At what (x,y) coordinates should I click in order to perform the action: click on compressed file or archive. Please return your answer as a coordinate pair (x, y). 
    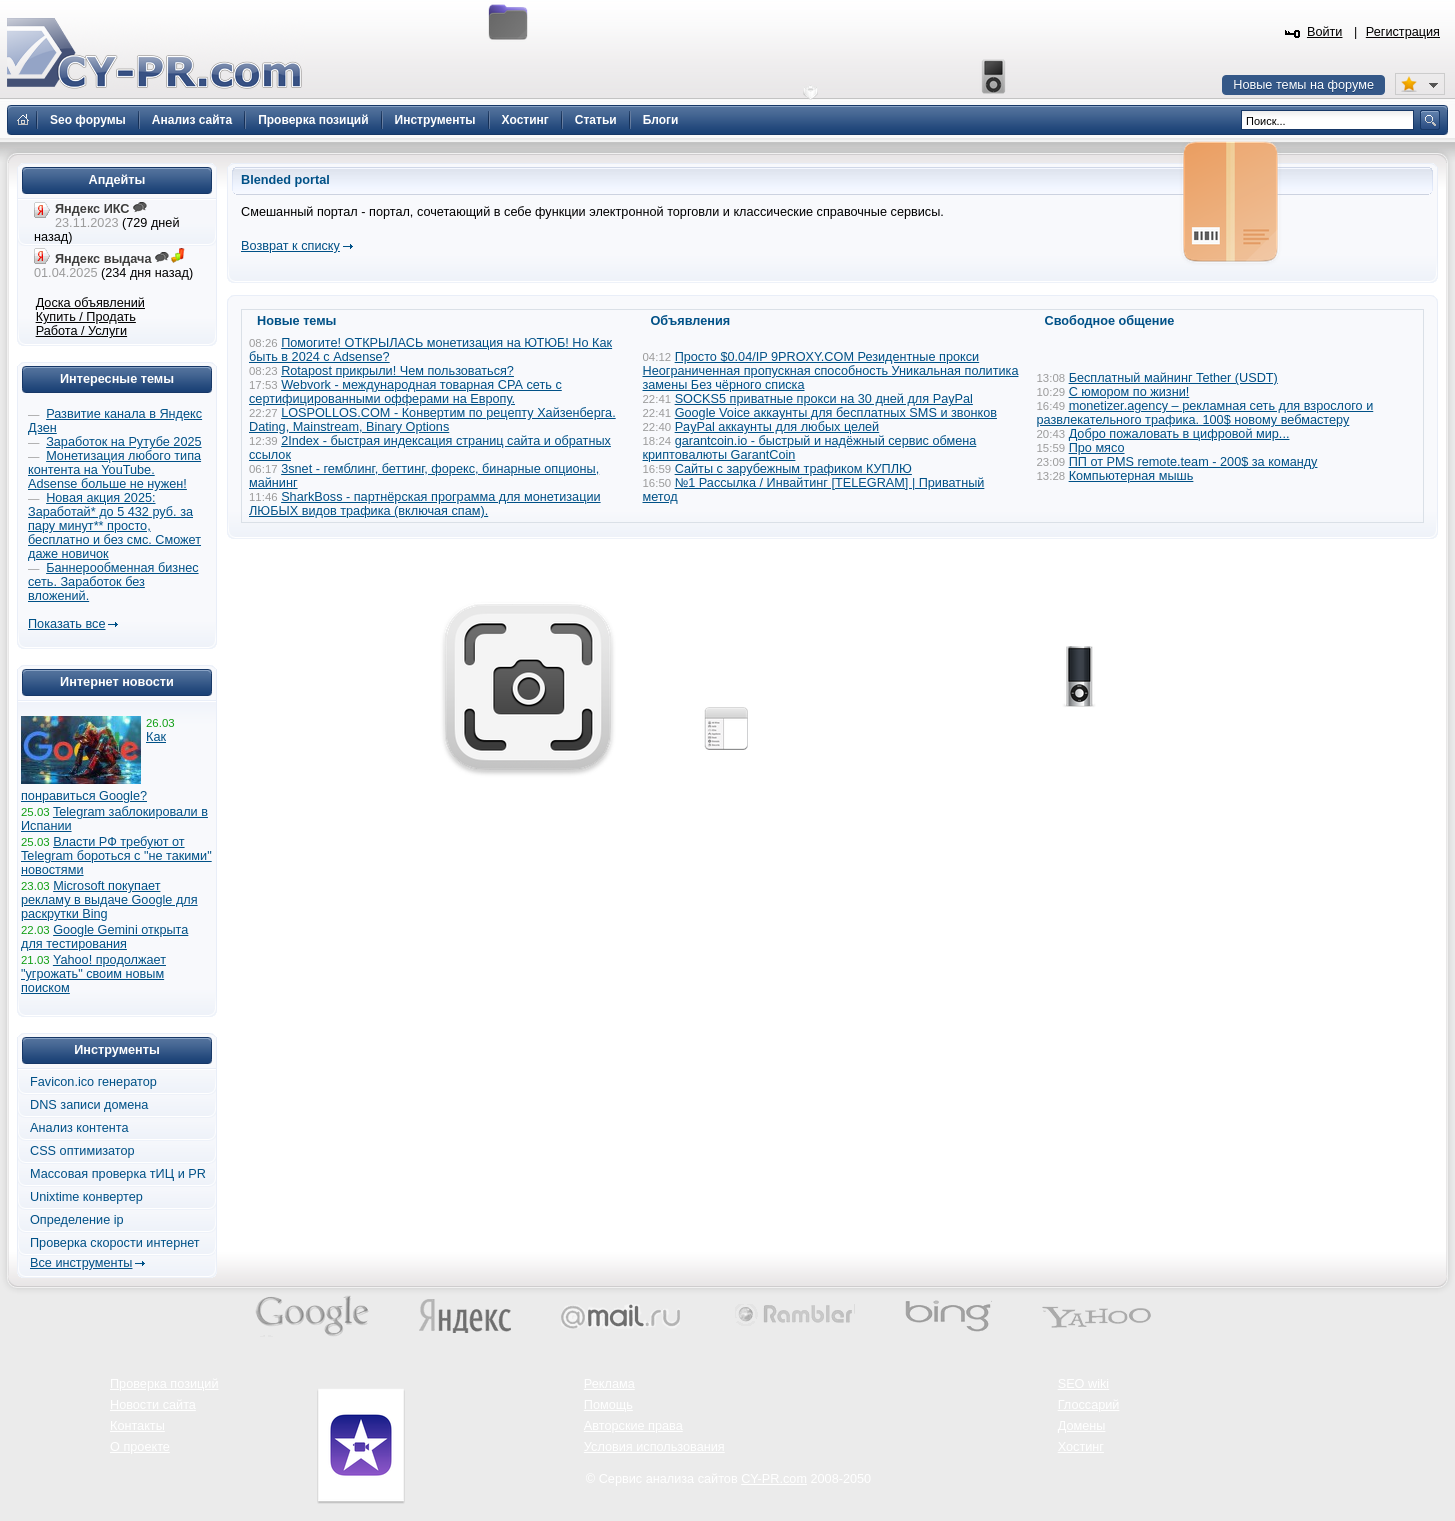
    Looking at the image, I should click on (1230, 201).